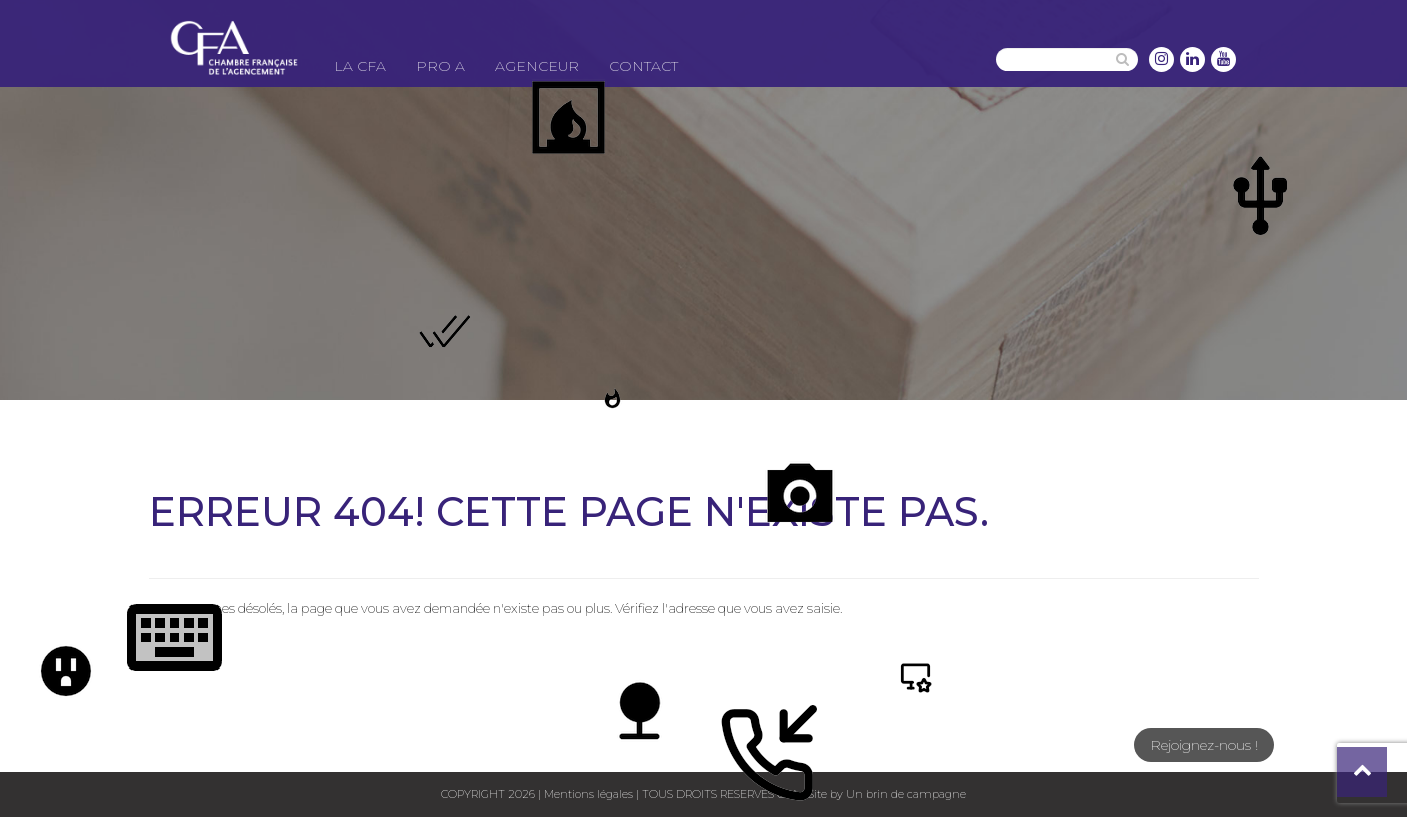 Image resolution: width=1407 pixels, height=817 pixels. What do you see at coordinates (767, 755) in the screenshot?
I see `incoming call indicator` at bounding box center [767, 755].